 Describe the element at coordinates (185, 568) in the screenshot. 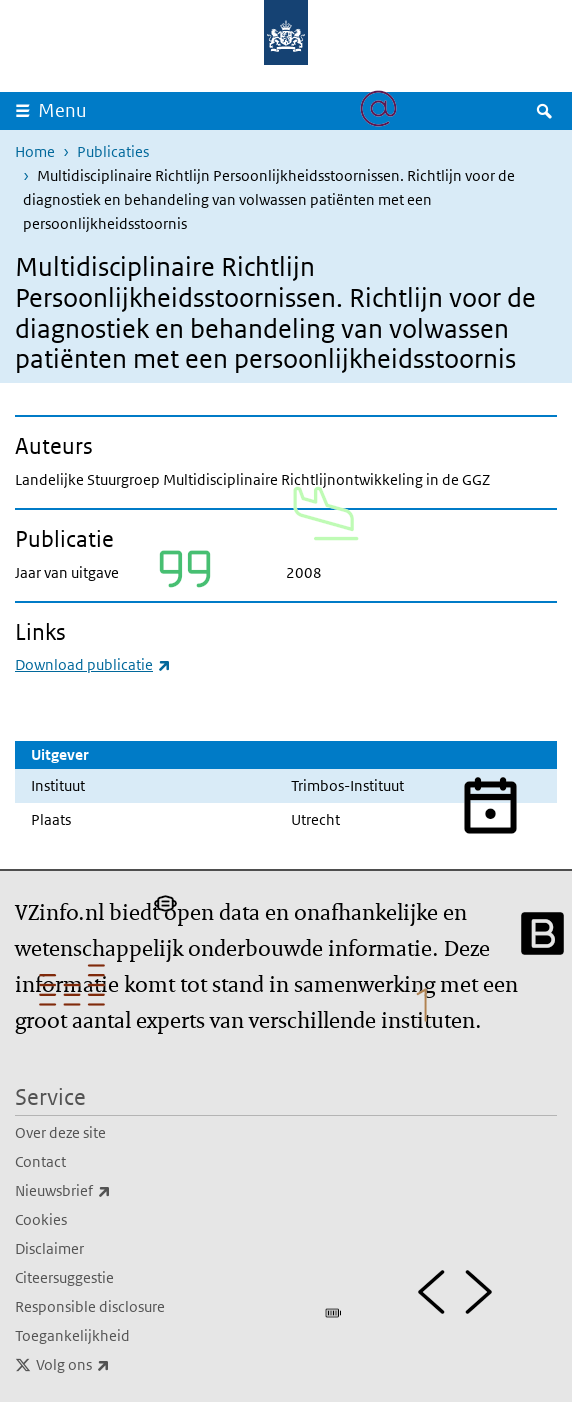

I see `insert a block quote` at that location.